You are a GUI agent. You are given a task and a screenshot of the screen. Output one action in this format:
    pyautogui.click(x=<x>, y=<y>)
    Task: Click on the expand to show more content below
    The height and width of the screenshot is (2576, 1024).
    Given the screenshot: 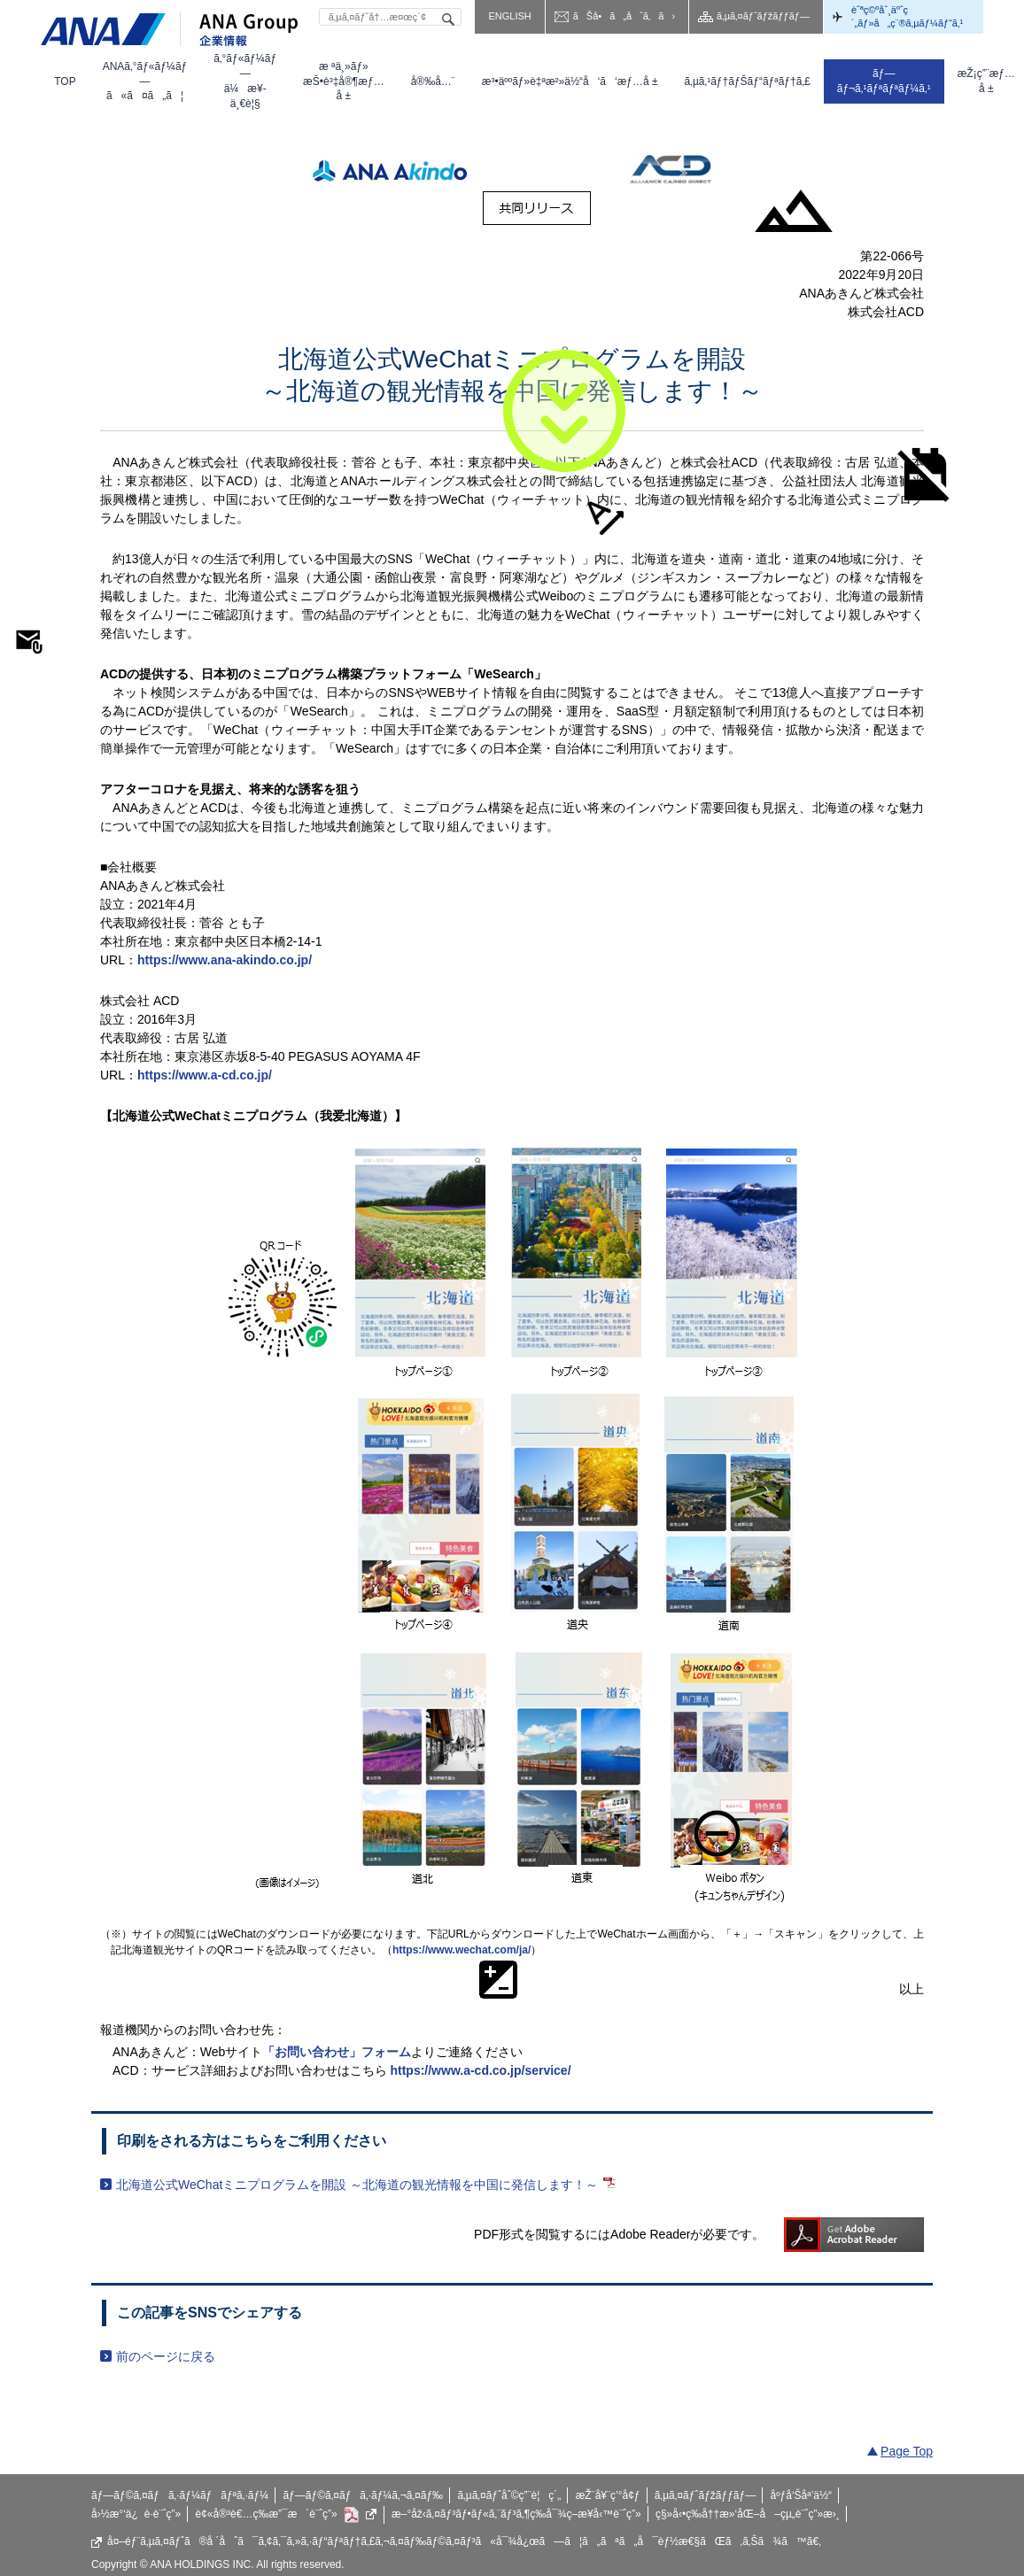 What is the action you would take?
    pyautogui.click(x=564, y=411)
    